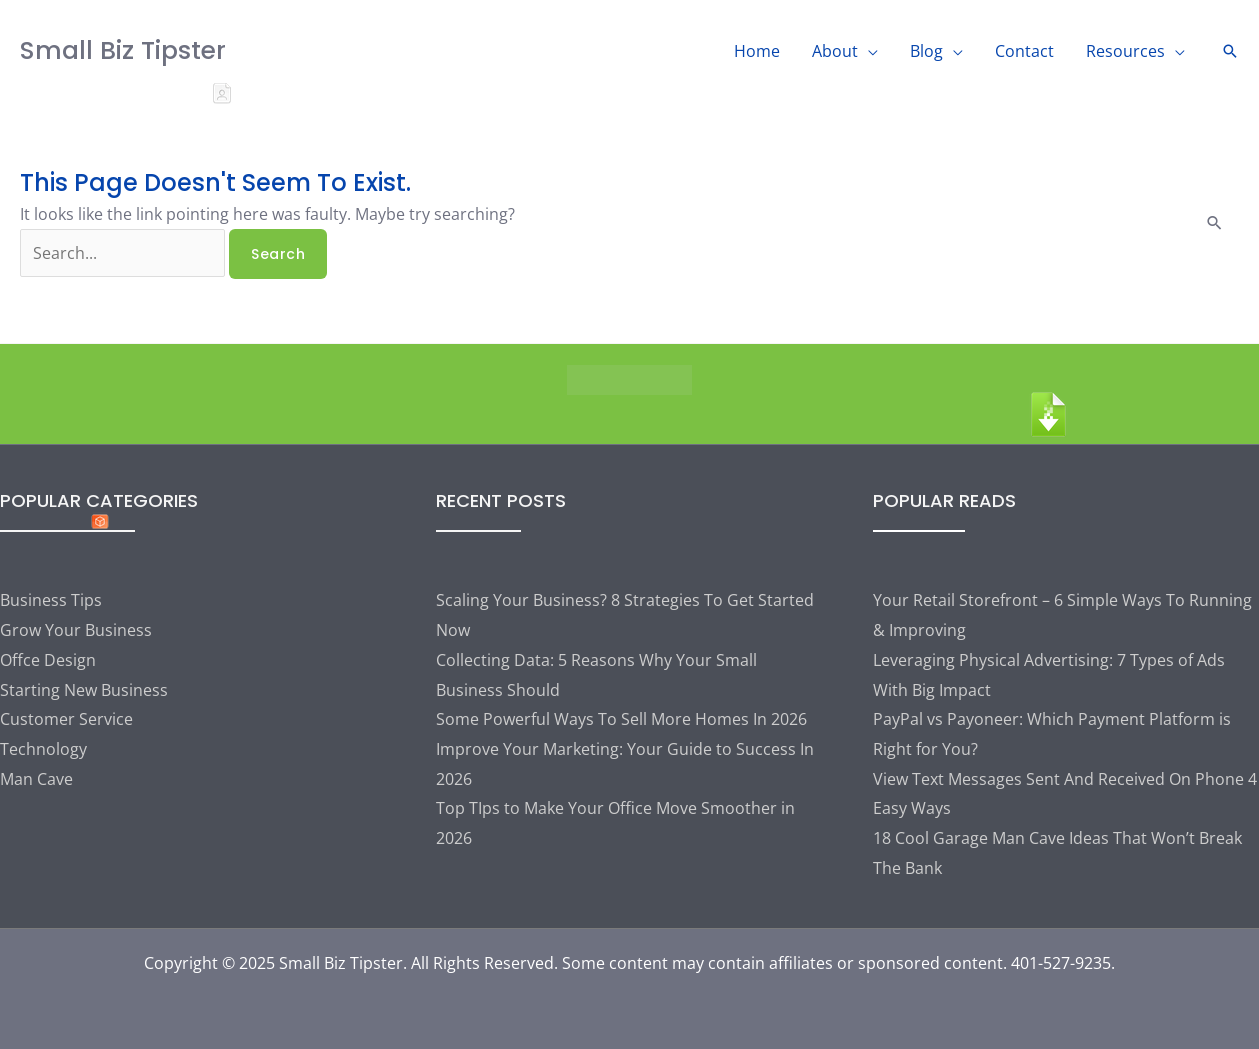  I want to click on file download in progress, so click(1048, 415).